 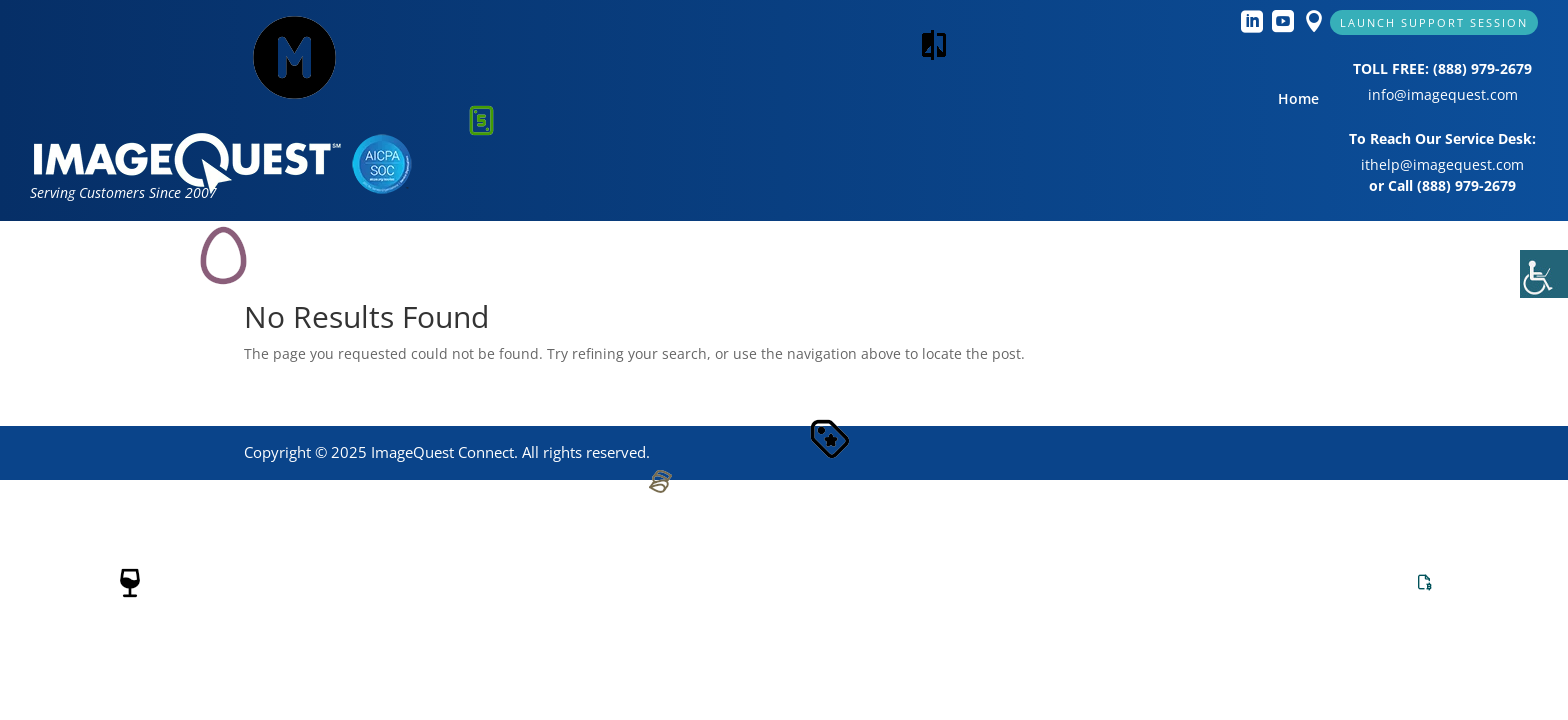 What do you see at coordinates (1424, 582) in the screenshot?
I see `view bitcoin-related document` at bounding box center [1424, 582].